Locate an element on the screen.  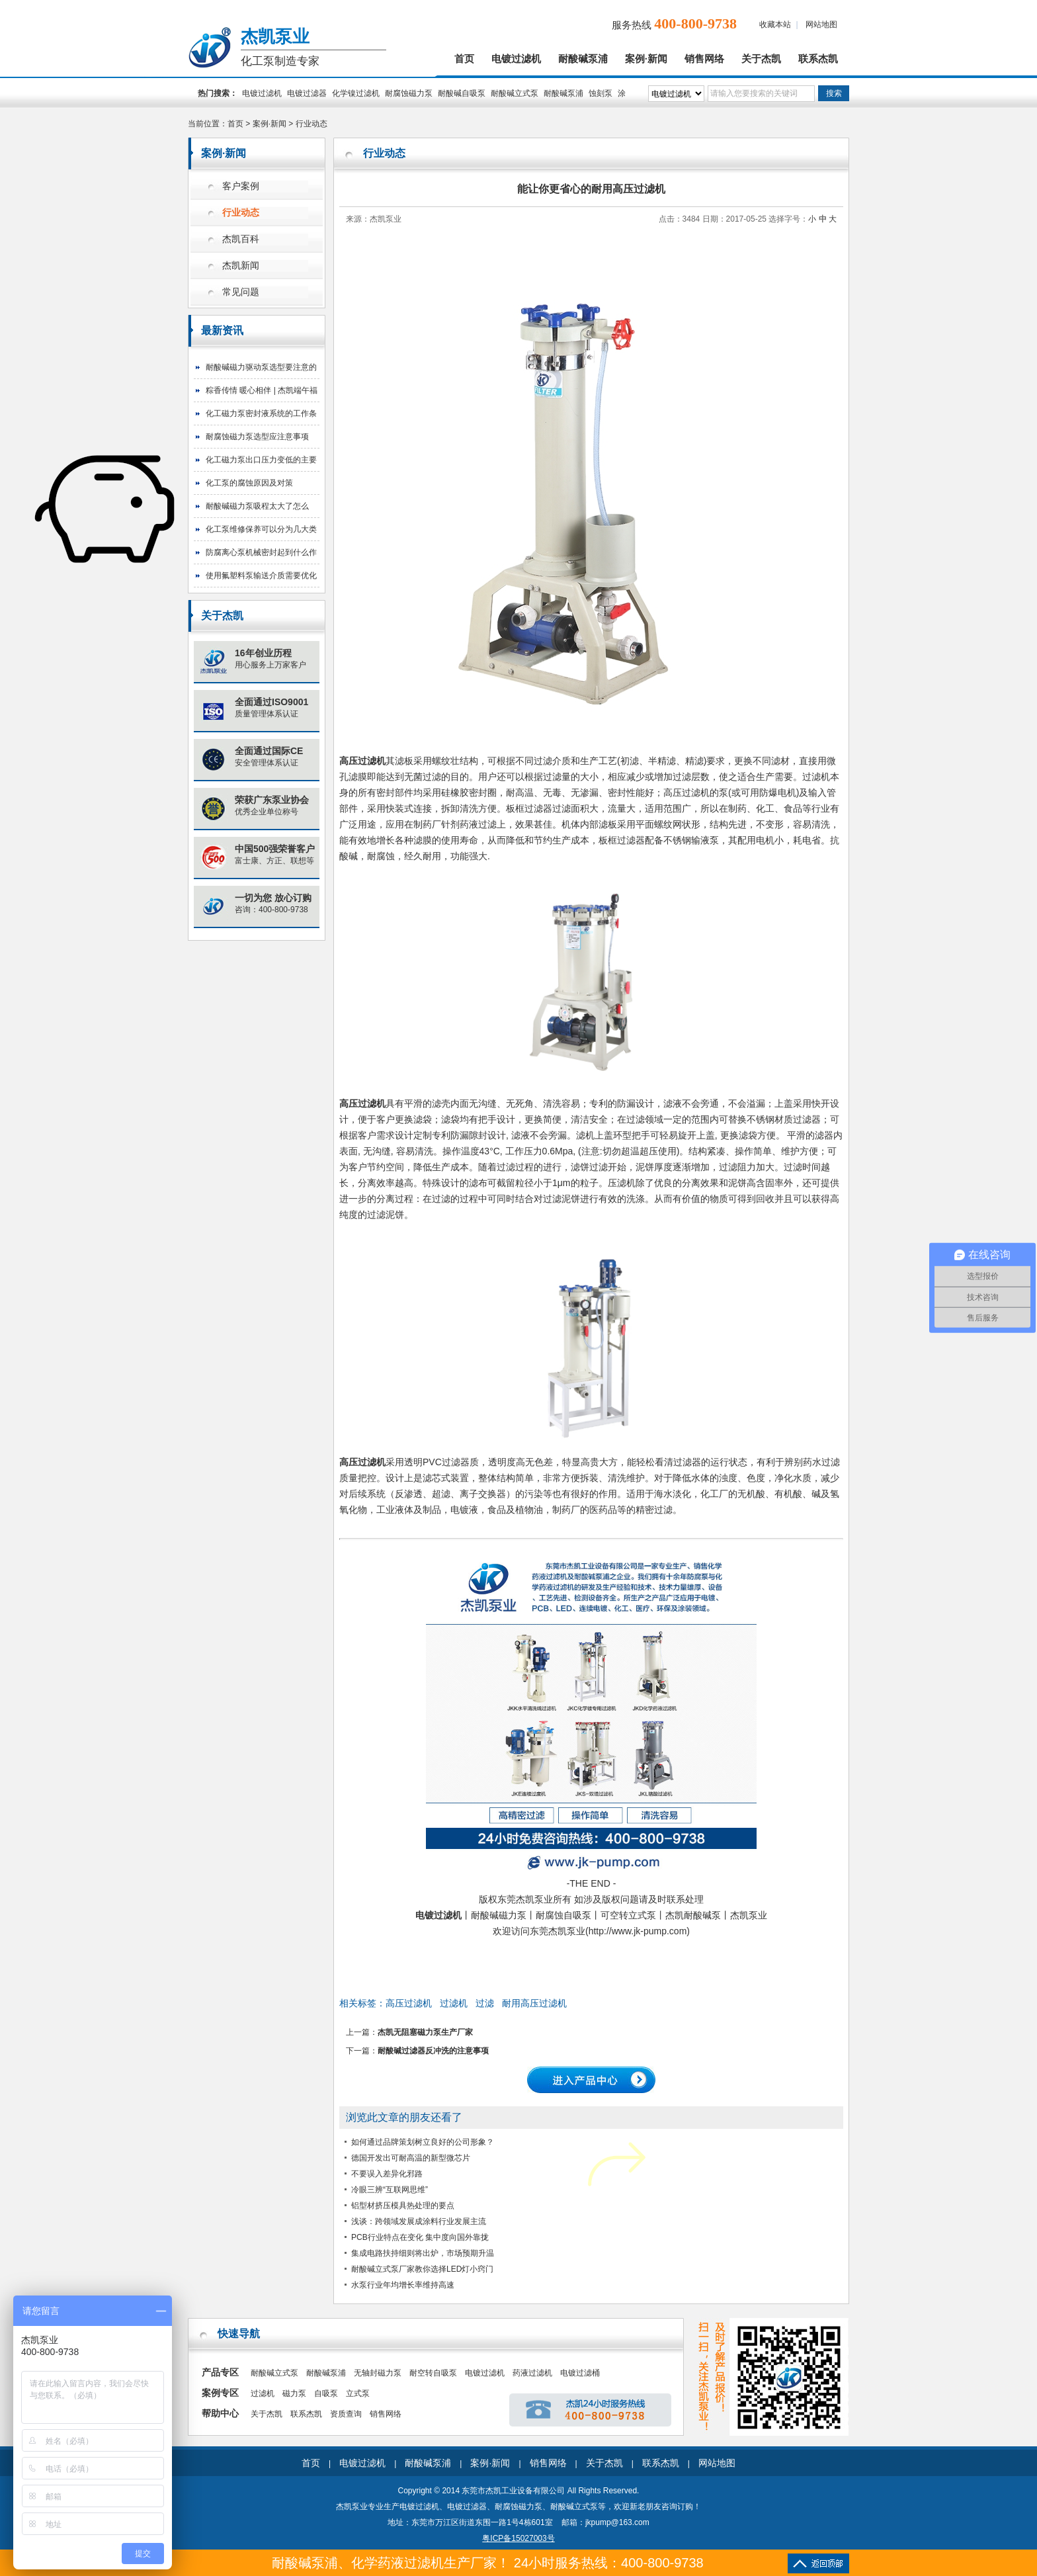
share or forward content is located at coordinates (616, 2164).